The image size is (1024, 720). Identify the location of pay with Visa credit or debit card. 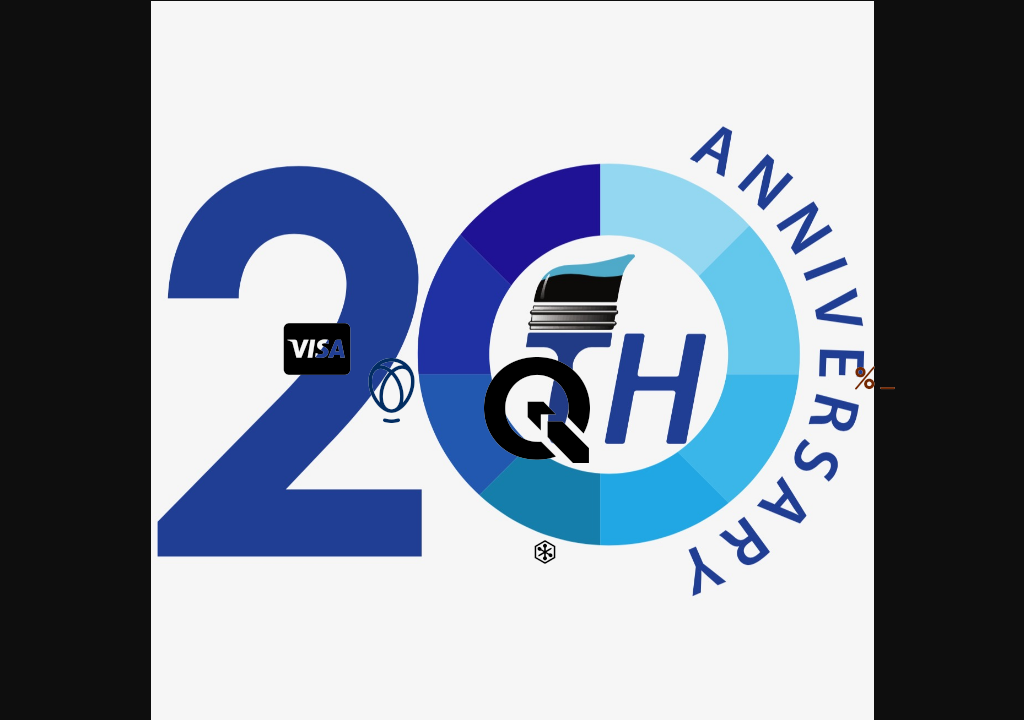
(317, 349).